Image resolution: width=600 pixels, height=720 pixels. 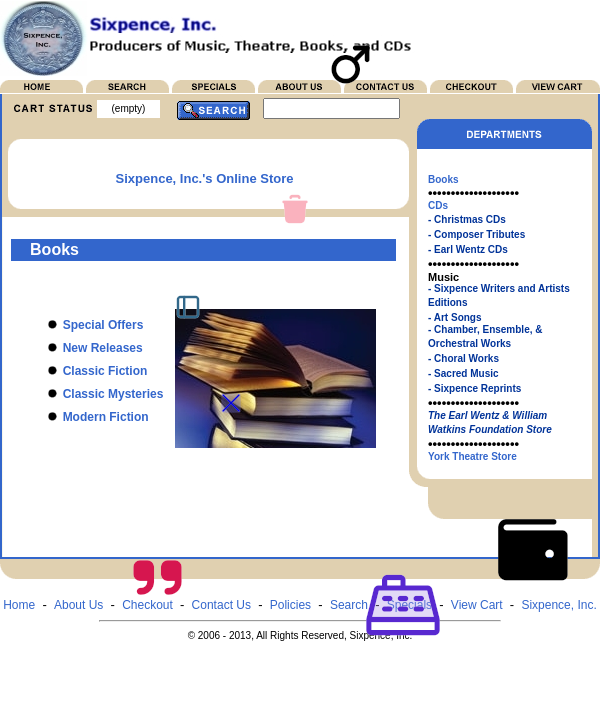 What do you see at coordinates (231, 403) in the screenshot?
I see `close the current window or dialog` at bounding box center [231, 403].